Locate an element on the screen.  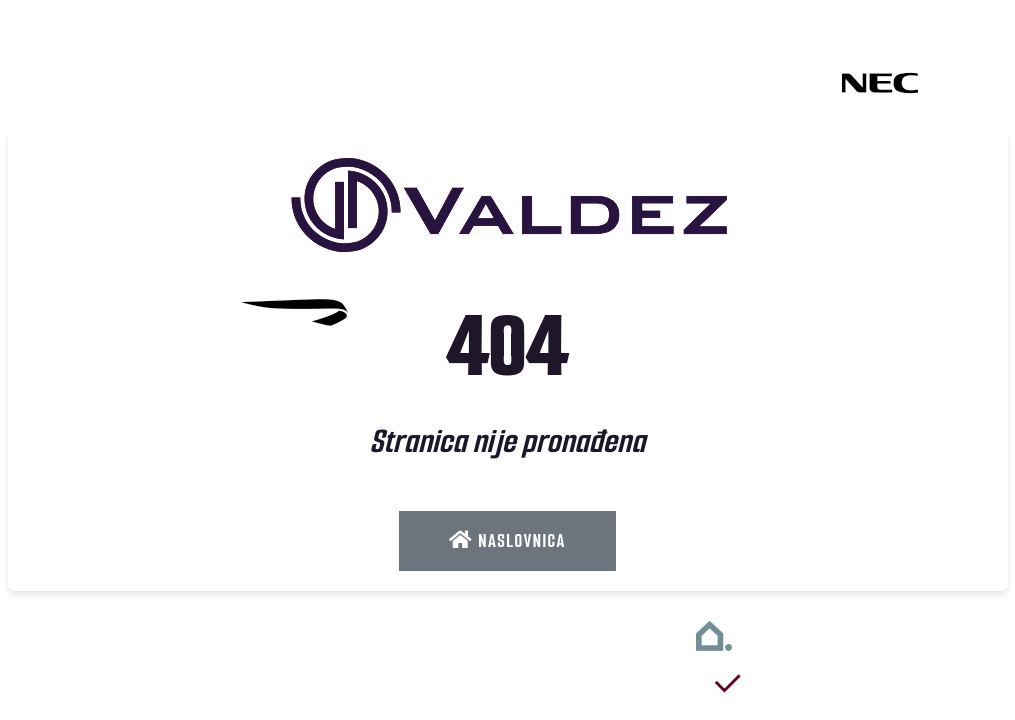
british airways app or website is located at coordinates (294, 312).